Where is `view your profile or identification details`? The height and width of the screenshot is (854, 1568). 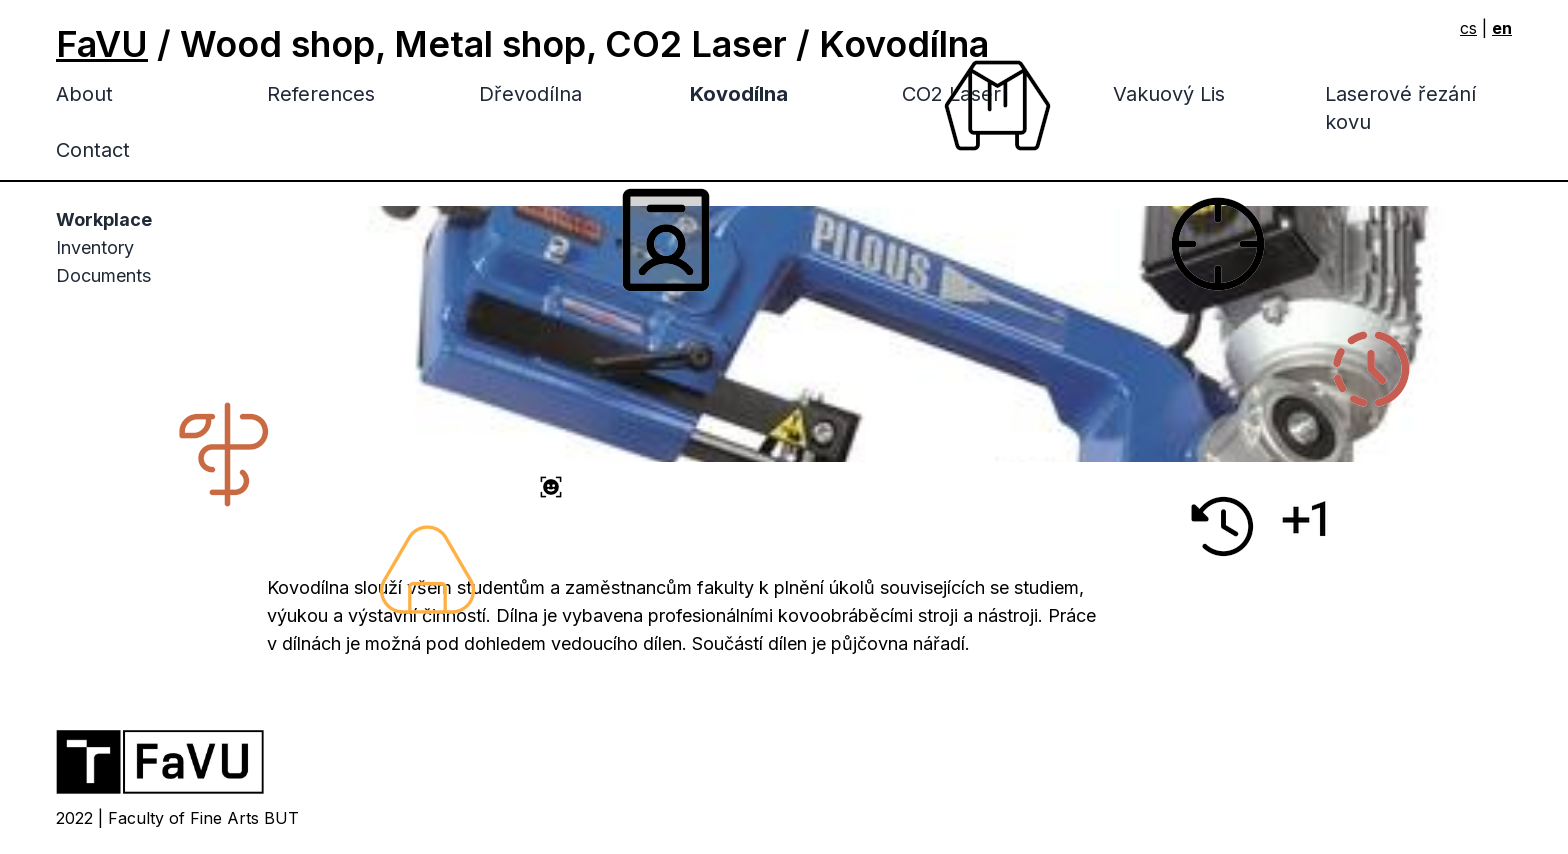 view your profile or identification details is located at coordinates (666, 240).